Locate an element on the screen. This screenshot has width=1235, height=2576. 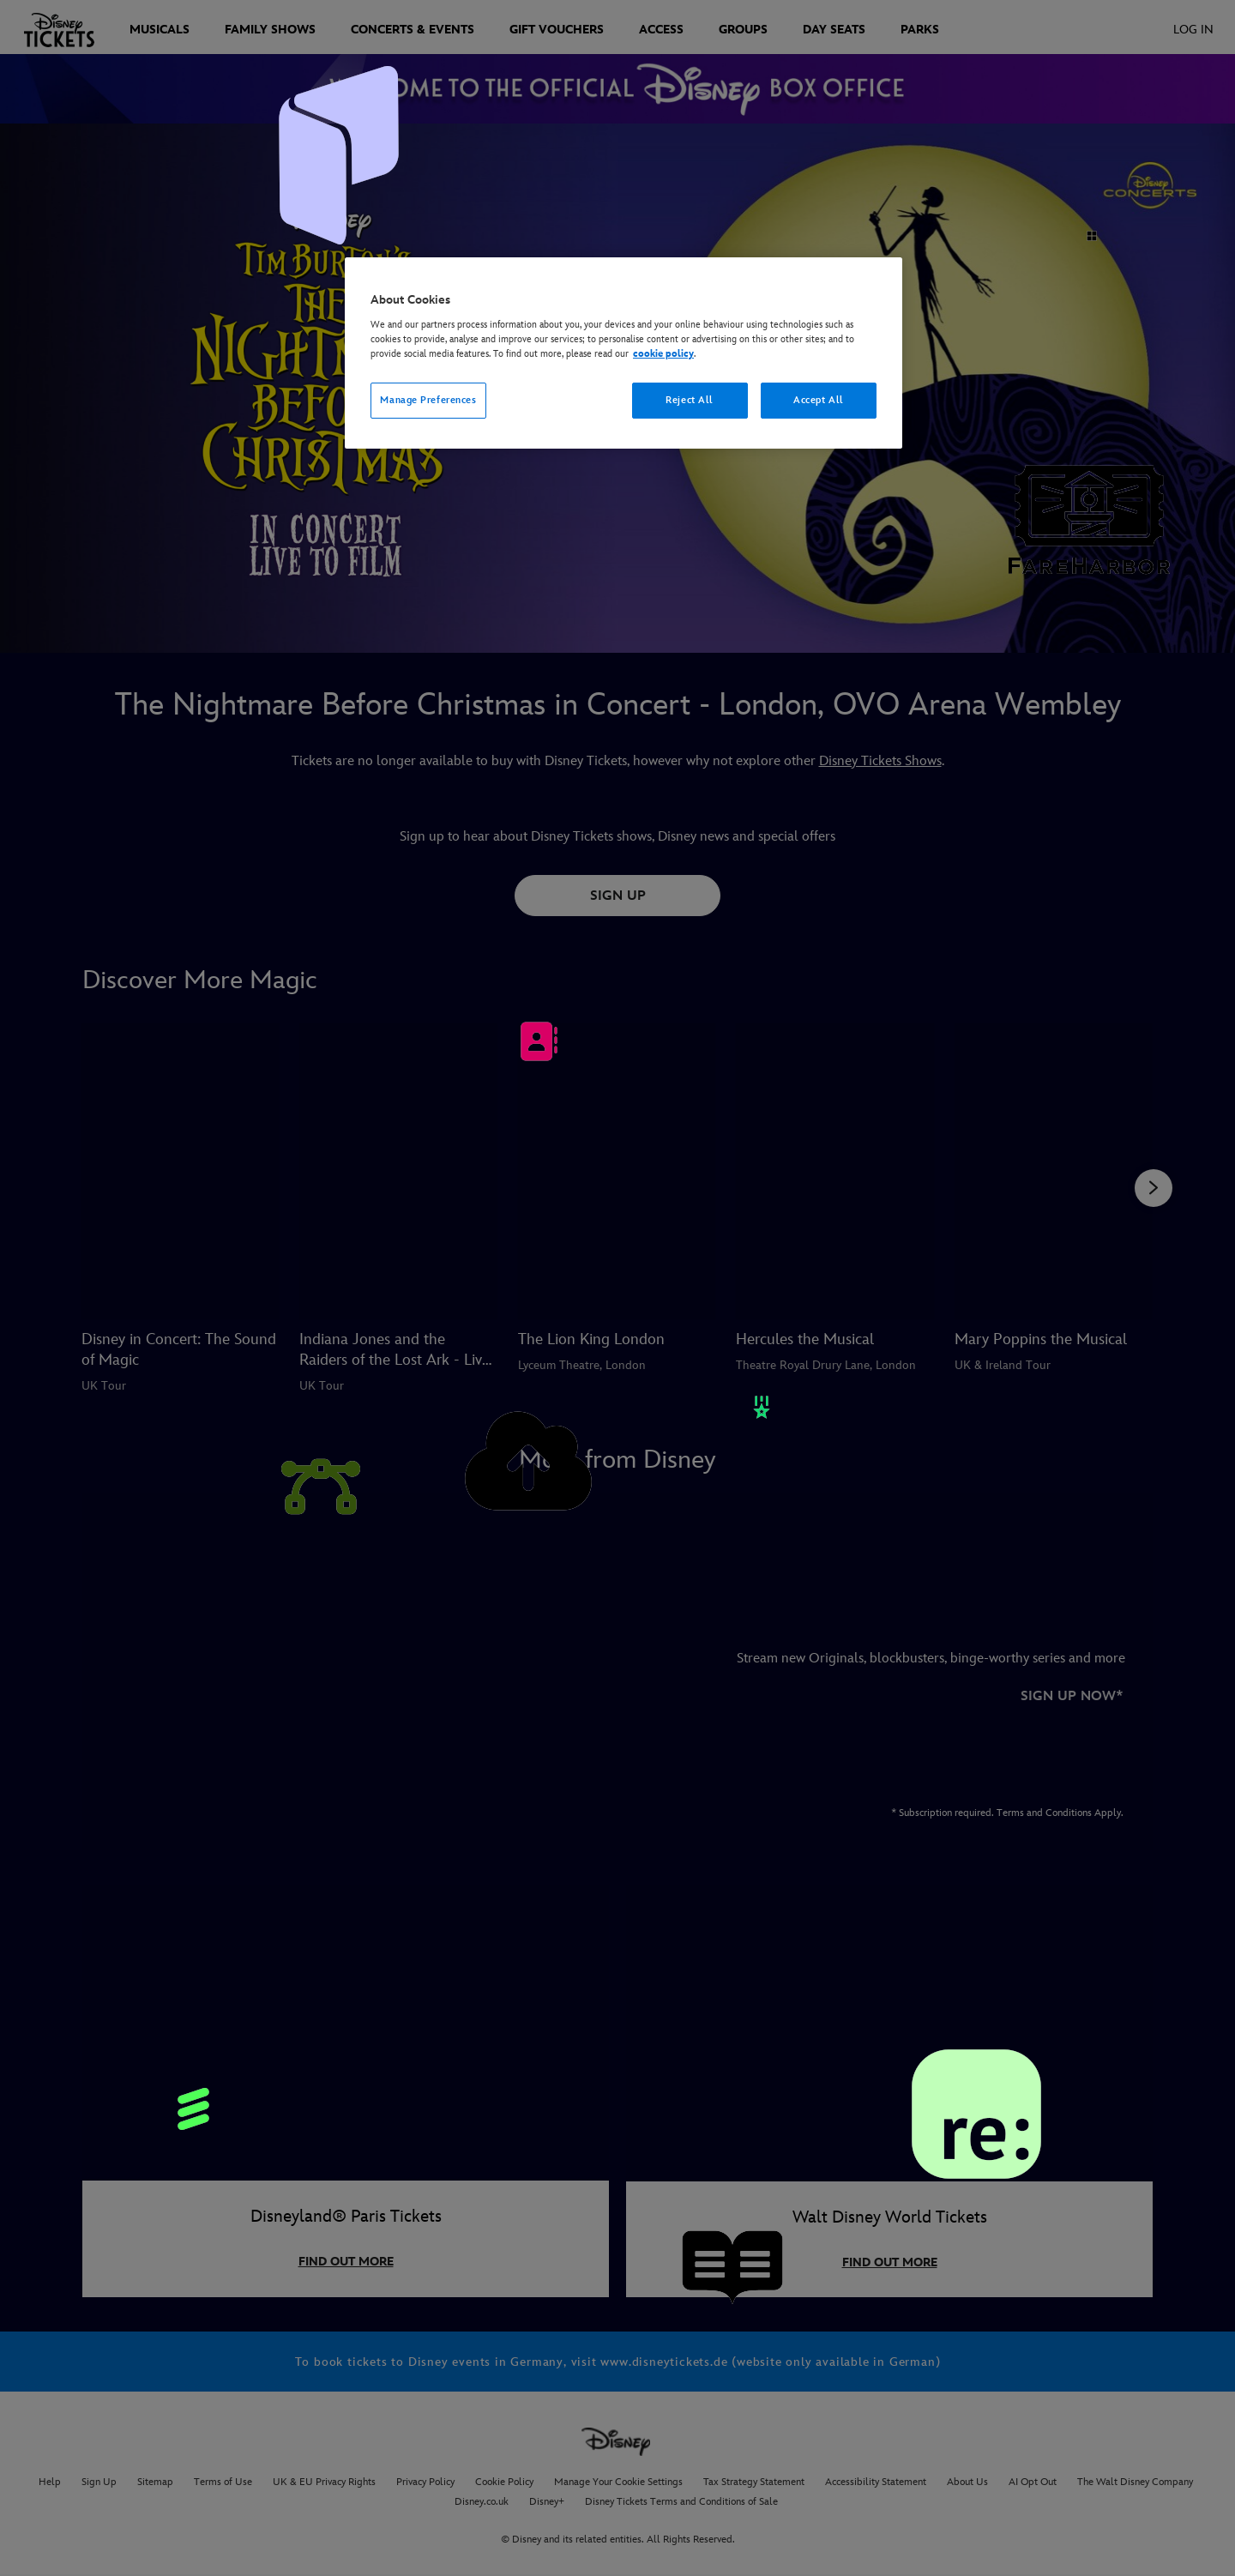
ericsson brand logo is located at coordinates (193, 2108).